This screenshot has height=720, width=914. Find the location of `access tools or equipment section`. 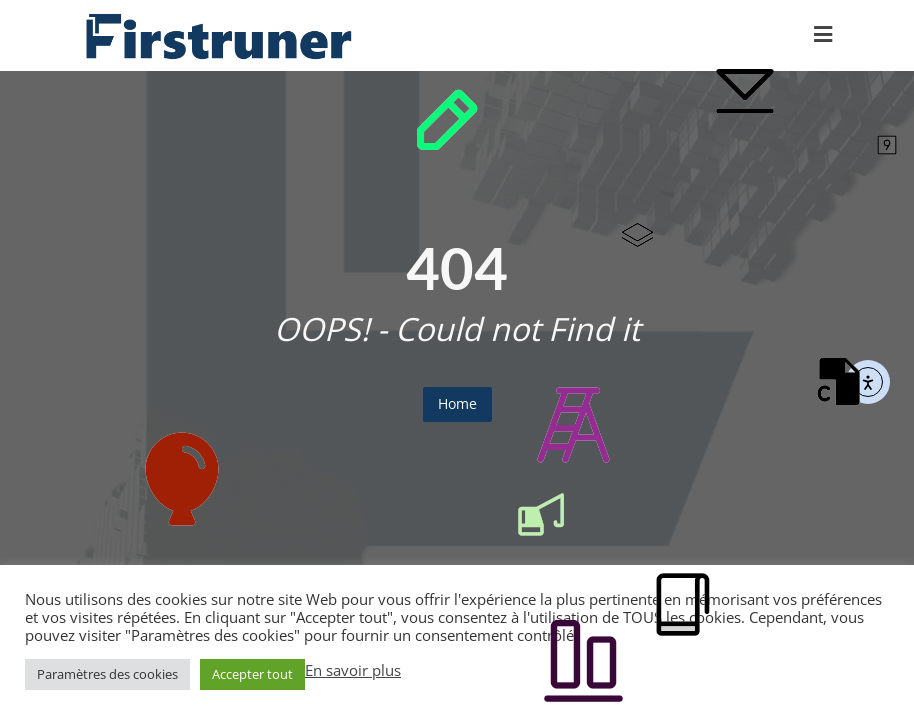

access tools or equipment section is located at coordinates (575, 425).